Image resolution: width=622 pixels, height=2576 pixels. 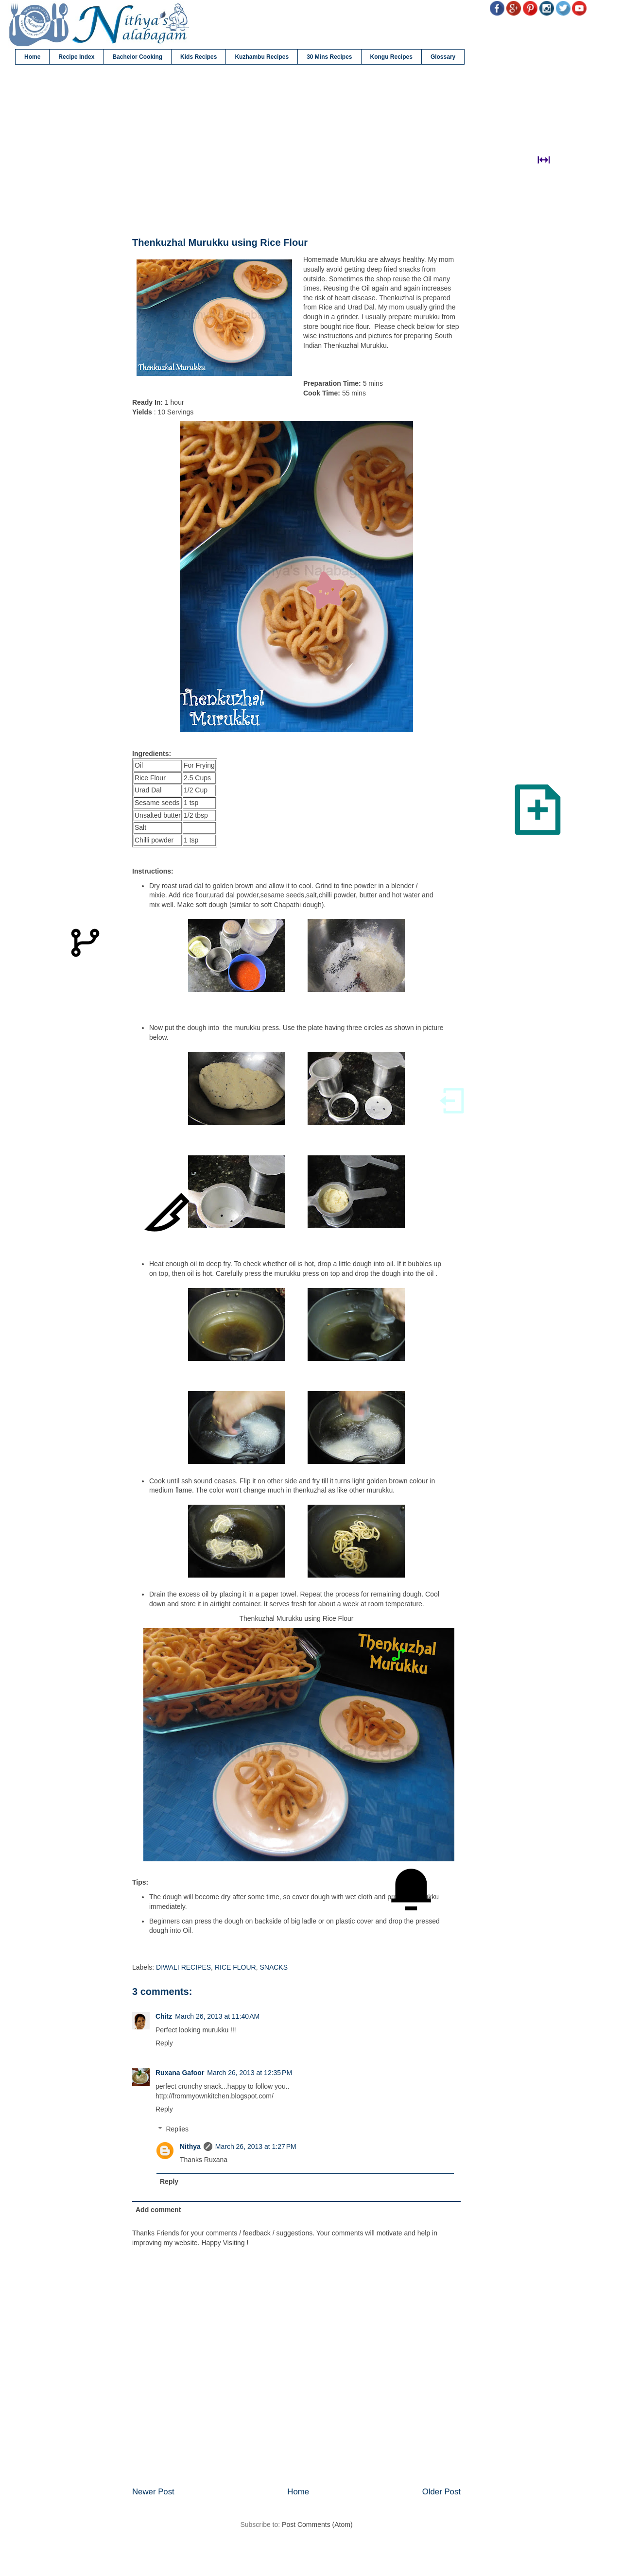 What do you see at coordinates (326, 590) in the screenshot?
I see `gleam programming language logo` at bounding box center [326, 590].